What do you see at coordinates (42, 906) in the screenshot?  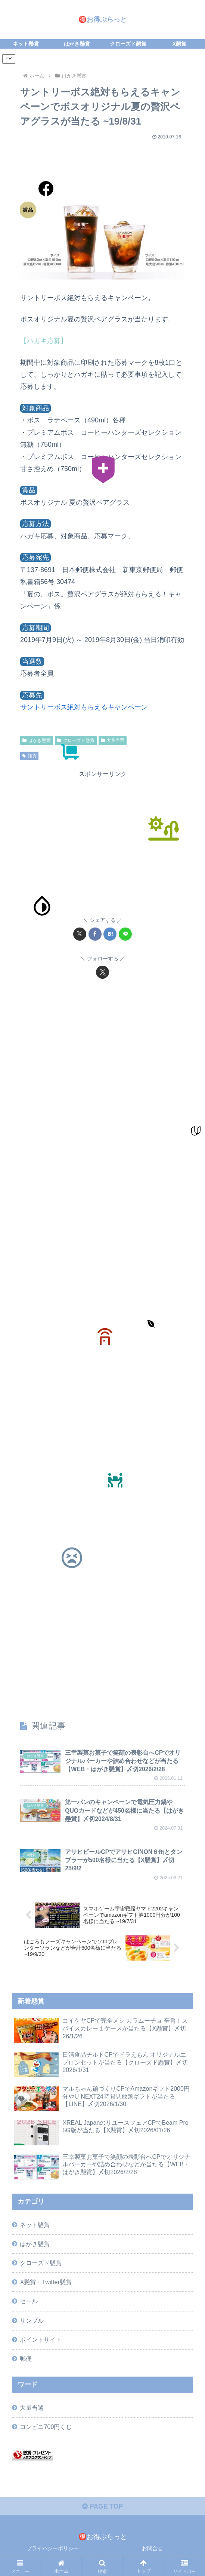 I see `adjust color contrast settings` at bounding box center [42, 906].